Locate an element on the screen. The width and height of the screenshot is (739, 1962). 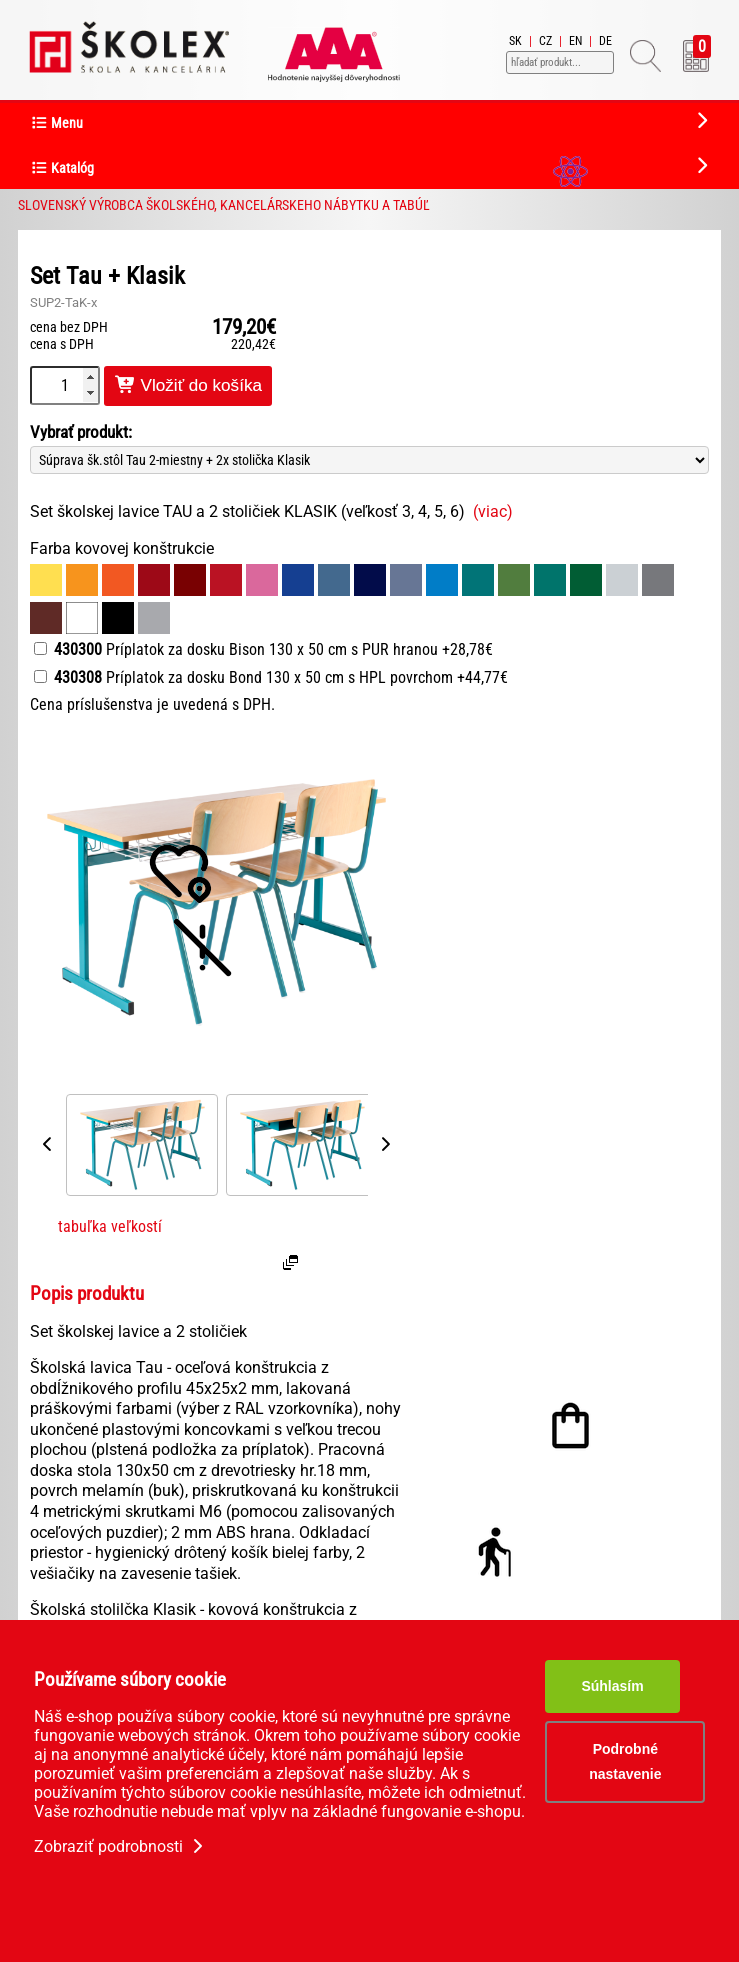
disable alert notifications is located at coordinates (202, 947).